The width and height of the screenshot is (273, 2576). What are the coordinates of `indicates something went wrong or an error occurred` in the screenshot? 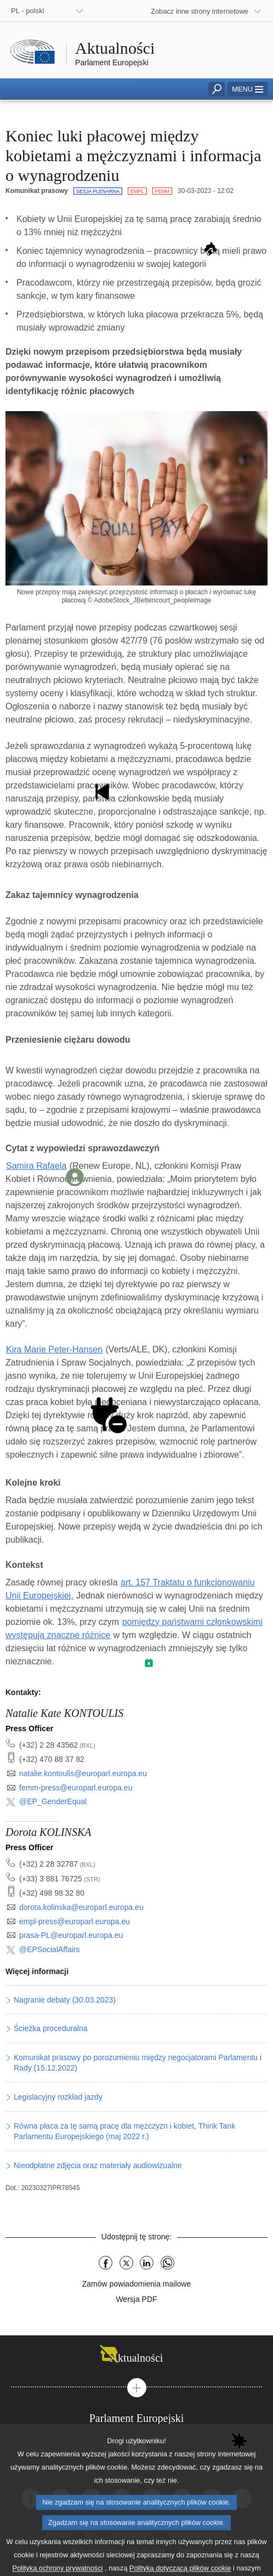 It's located at (211, 249).